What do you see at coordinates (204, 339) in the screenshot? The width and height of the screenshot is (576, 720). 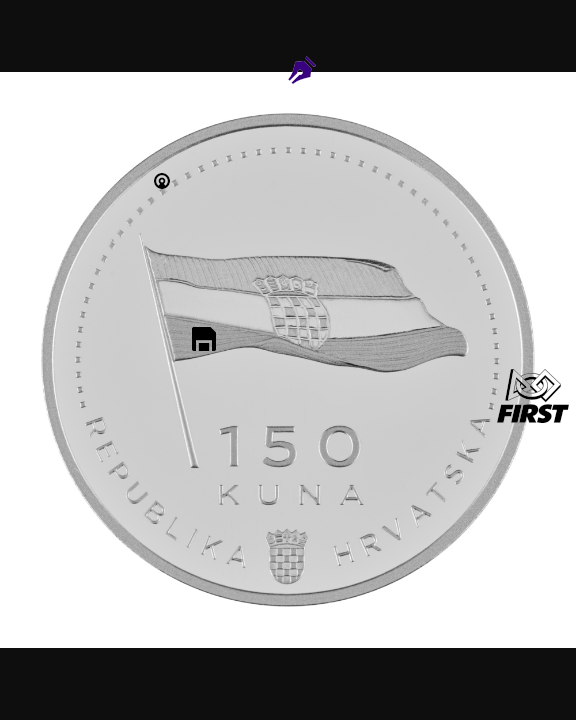 I see `save current file or document` at bounding box center [204, 339].